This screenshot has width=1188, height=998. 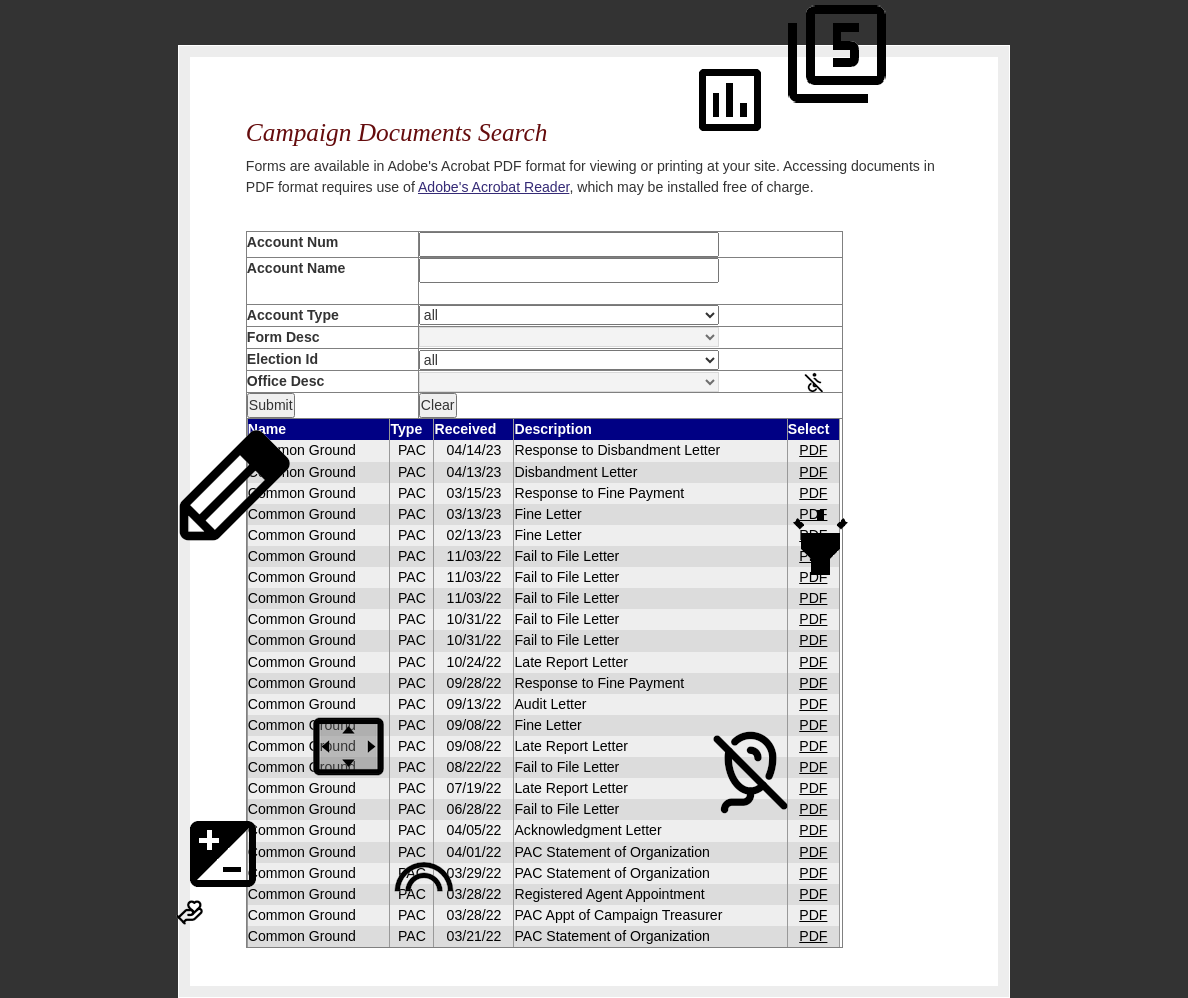 What do you see at coordinates (424, 878) in the screenshot?
I see `access photo filters or visual effects` at bounding box center [424, 878].